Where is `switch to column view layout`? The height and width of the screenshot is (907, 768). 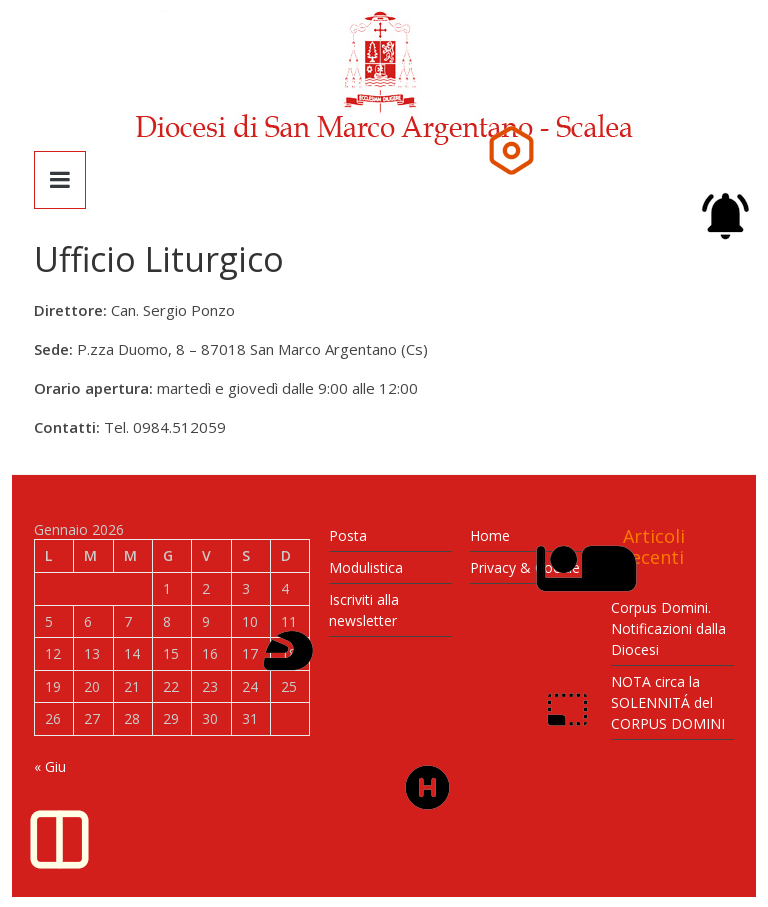 switch to column view layout is located at coordinates (59, 839).